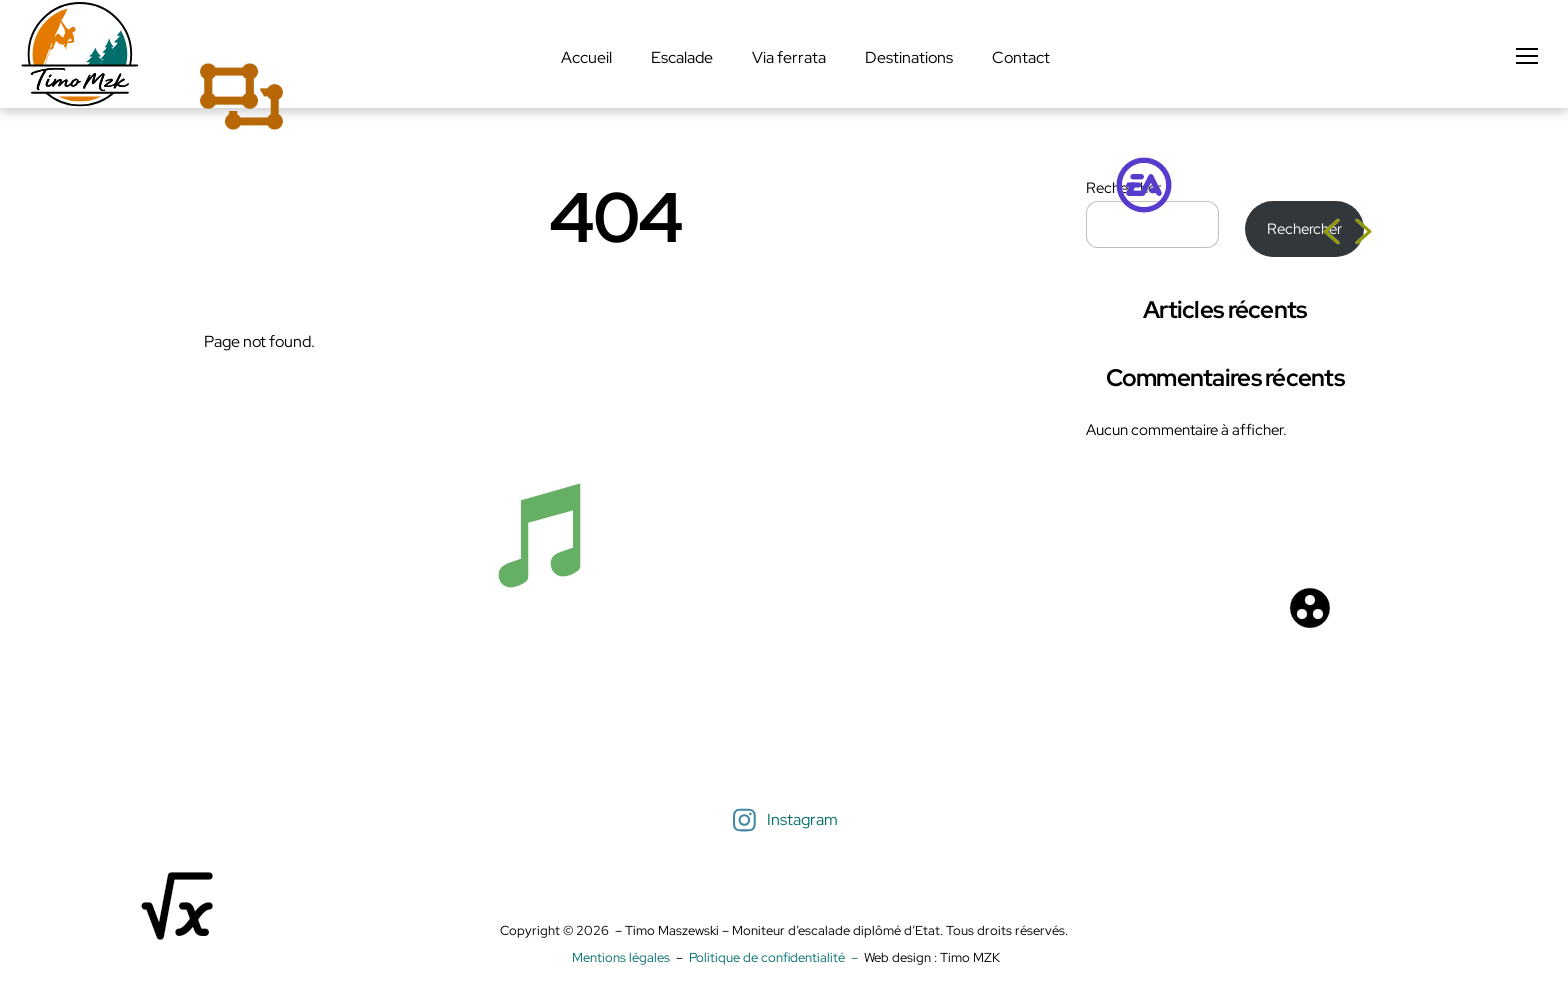  What do you see at coordinates (539, 535) in the screenshot?
I see `access music library or player` at bounding box center [539, 535].